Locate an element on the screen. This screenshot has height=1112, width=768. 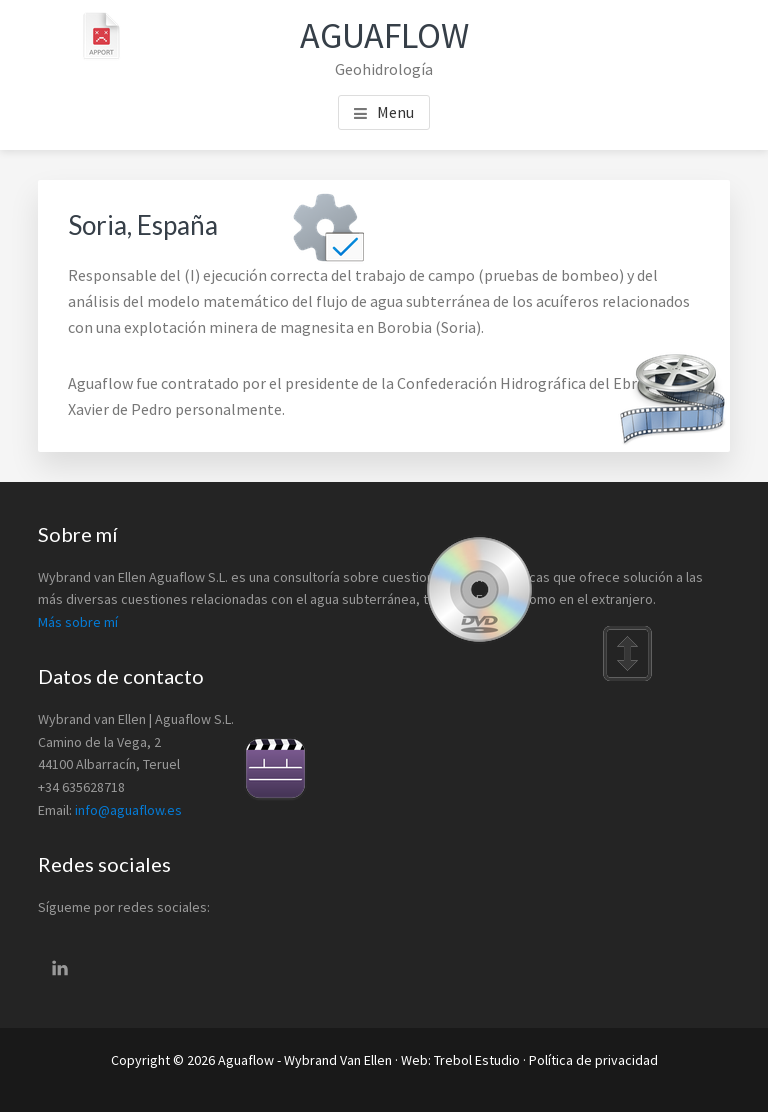
indicates a video file type is located at coordinates (672, 402).